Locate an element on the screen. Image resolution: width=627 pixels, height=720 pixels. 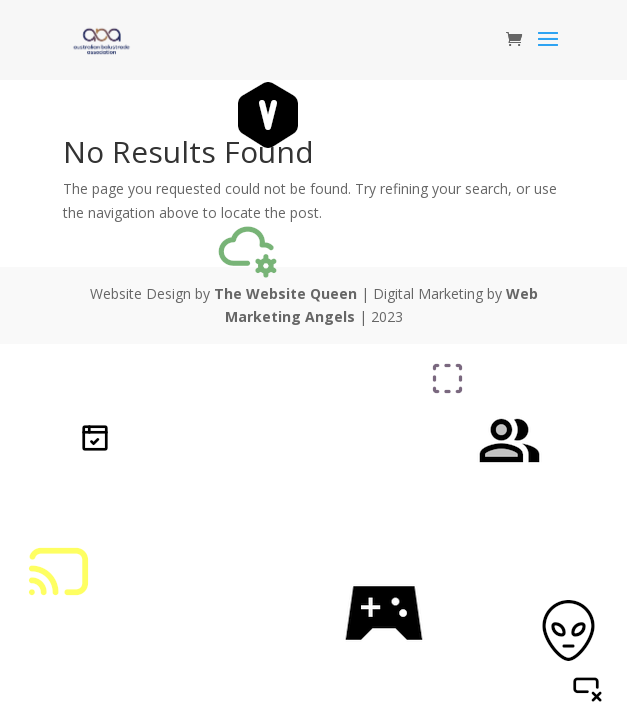
indicates version or variant selection is located at coordinates (268, 115).